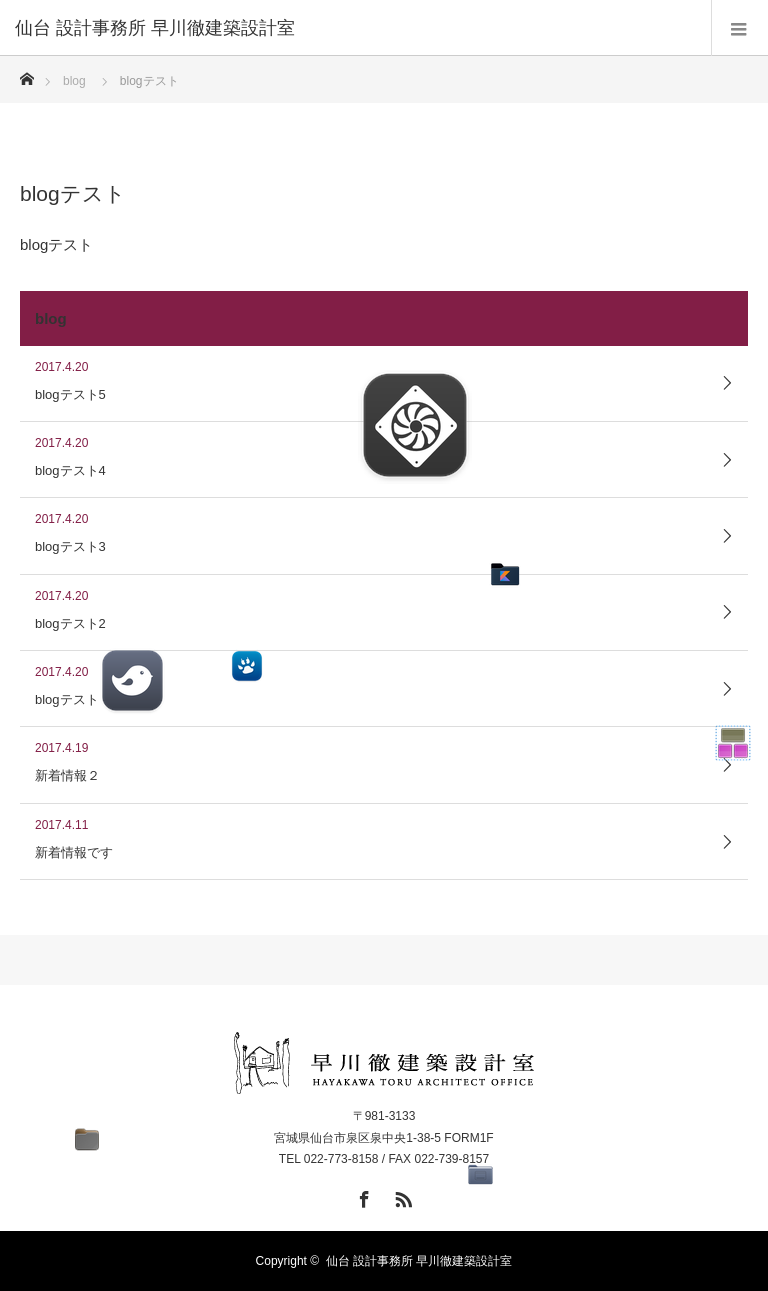  What do you see at coordinates (132, 680) in the screenshot?
I see `launch the budgie desktop environment` at bounding box center [132, 680].